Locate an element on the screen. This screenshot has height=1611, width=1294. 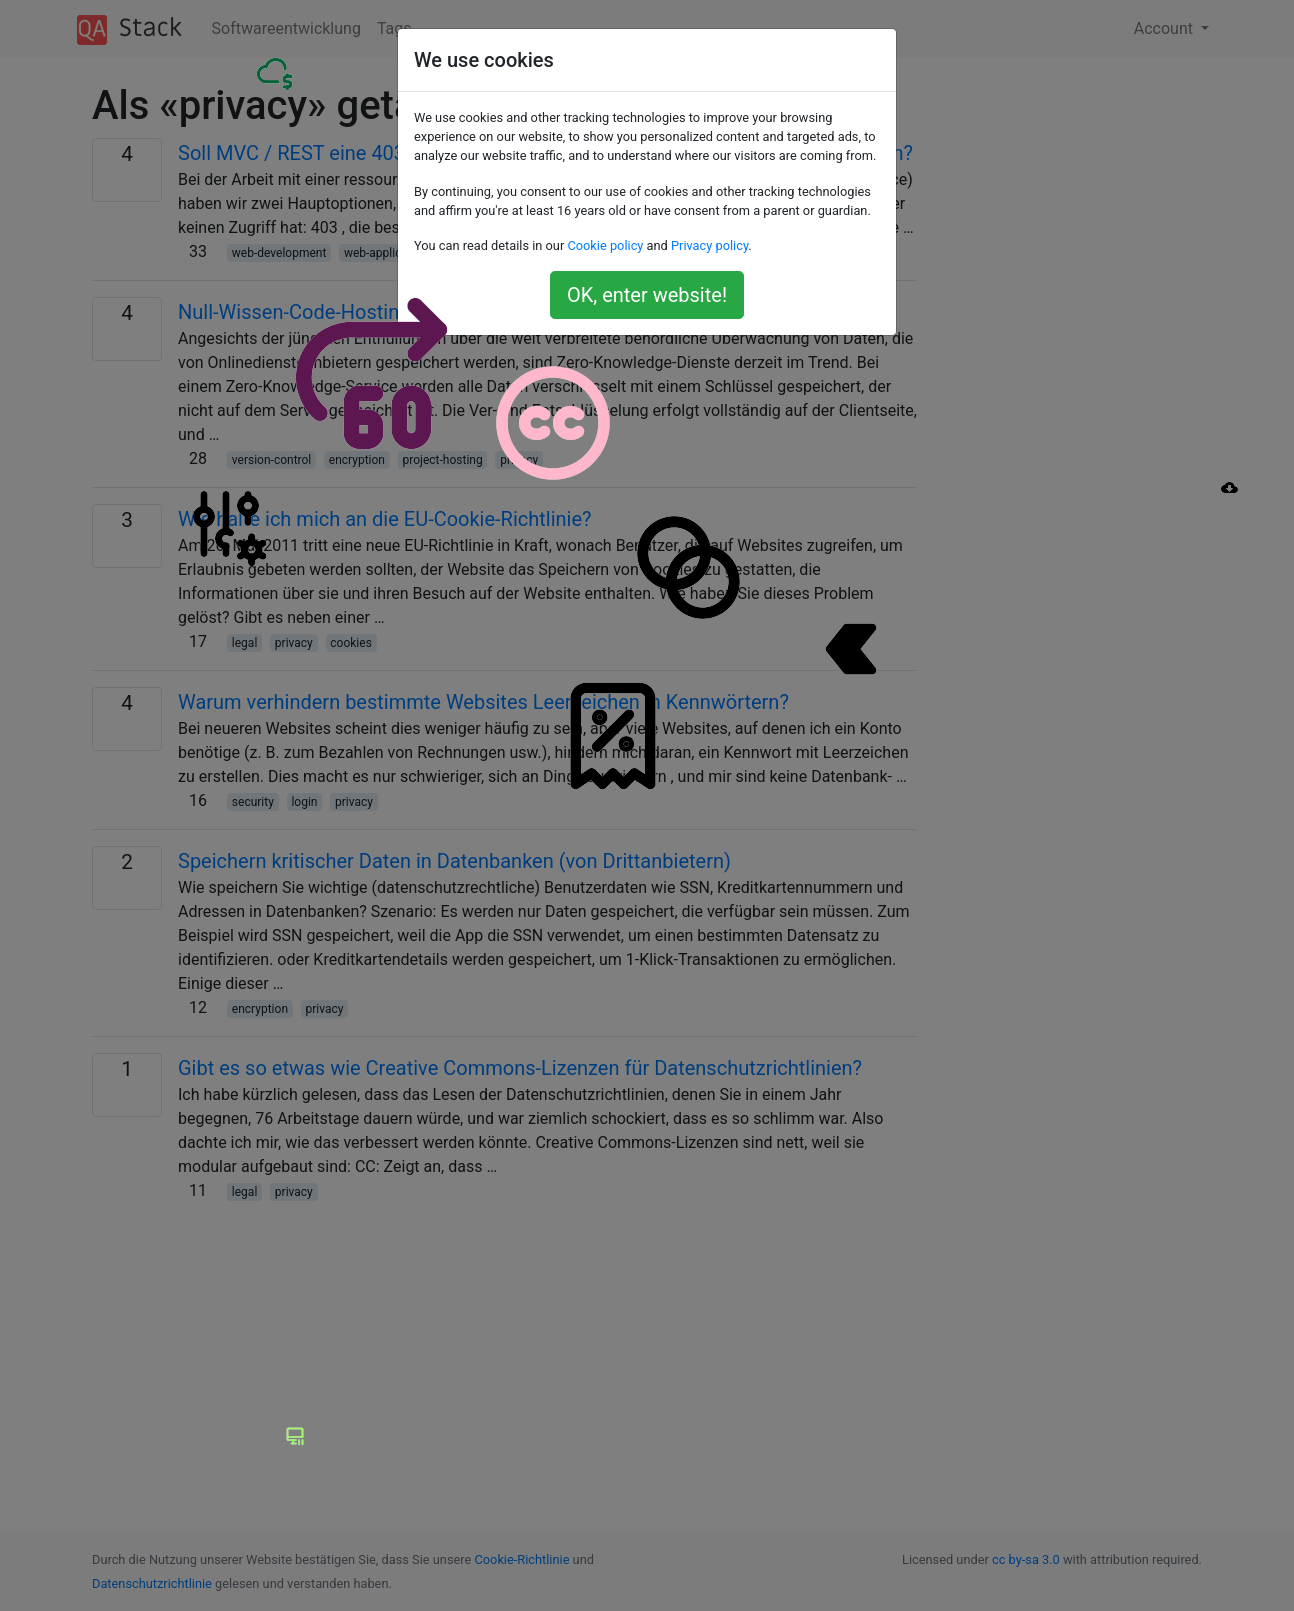
view venn diagram or comparison chart is located at coordinates (688, 567).